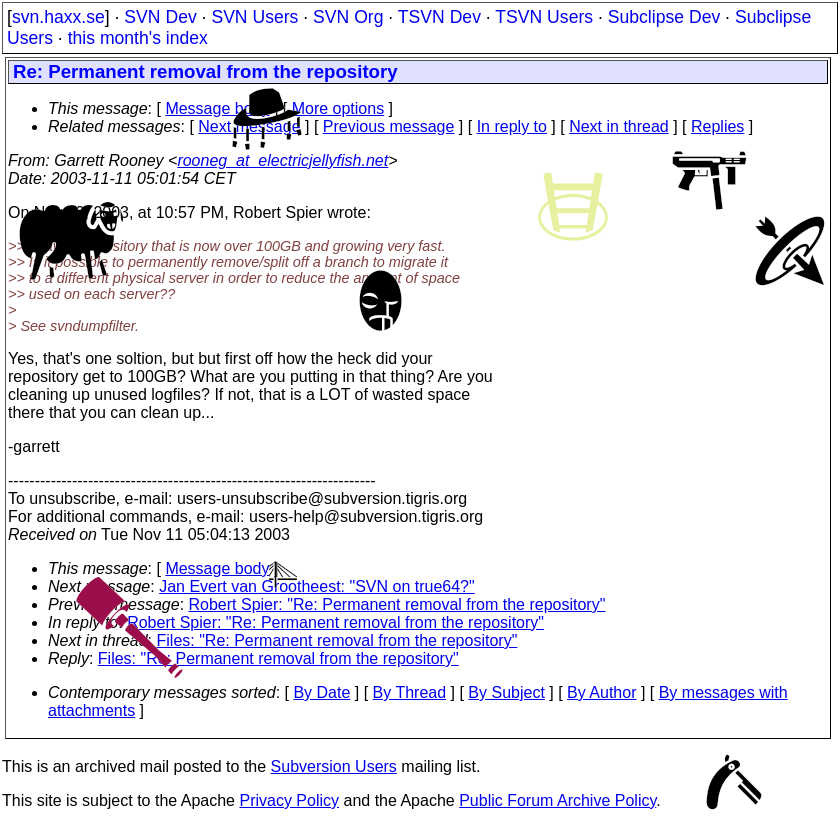 The image size is (840, 826). I want to click on equip stick grenade weapon, so click(129, 627).